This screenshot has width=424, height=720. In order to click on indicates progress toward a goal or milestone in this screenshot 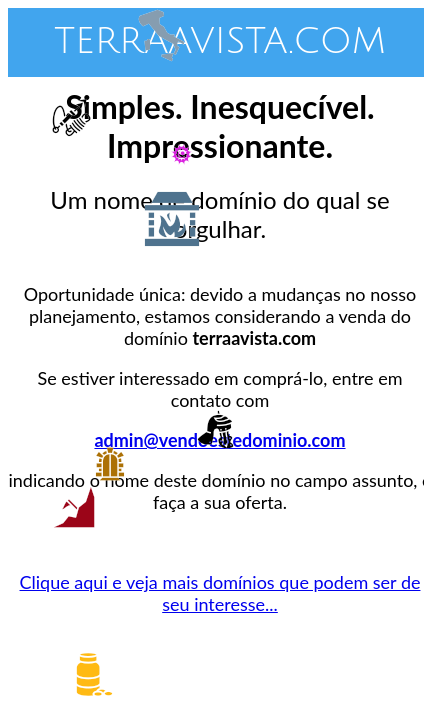, I will do `click(73, 506)`.